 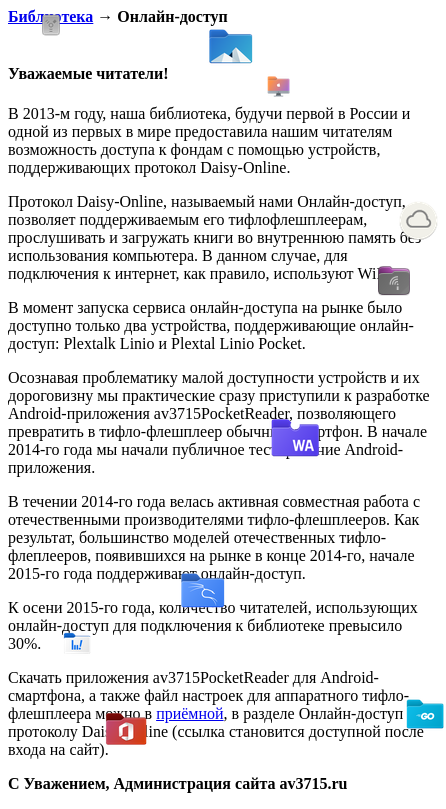 I want to click on open folder containing landscape or mountain photos, so click(x=230, y=47).